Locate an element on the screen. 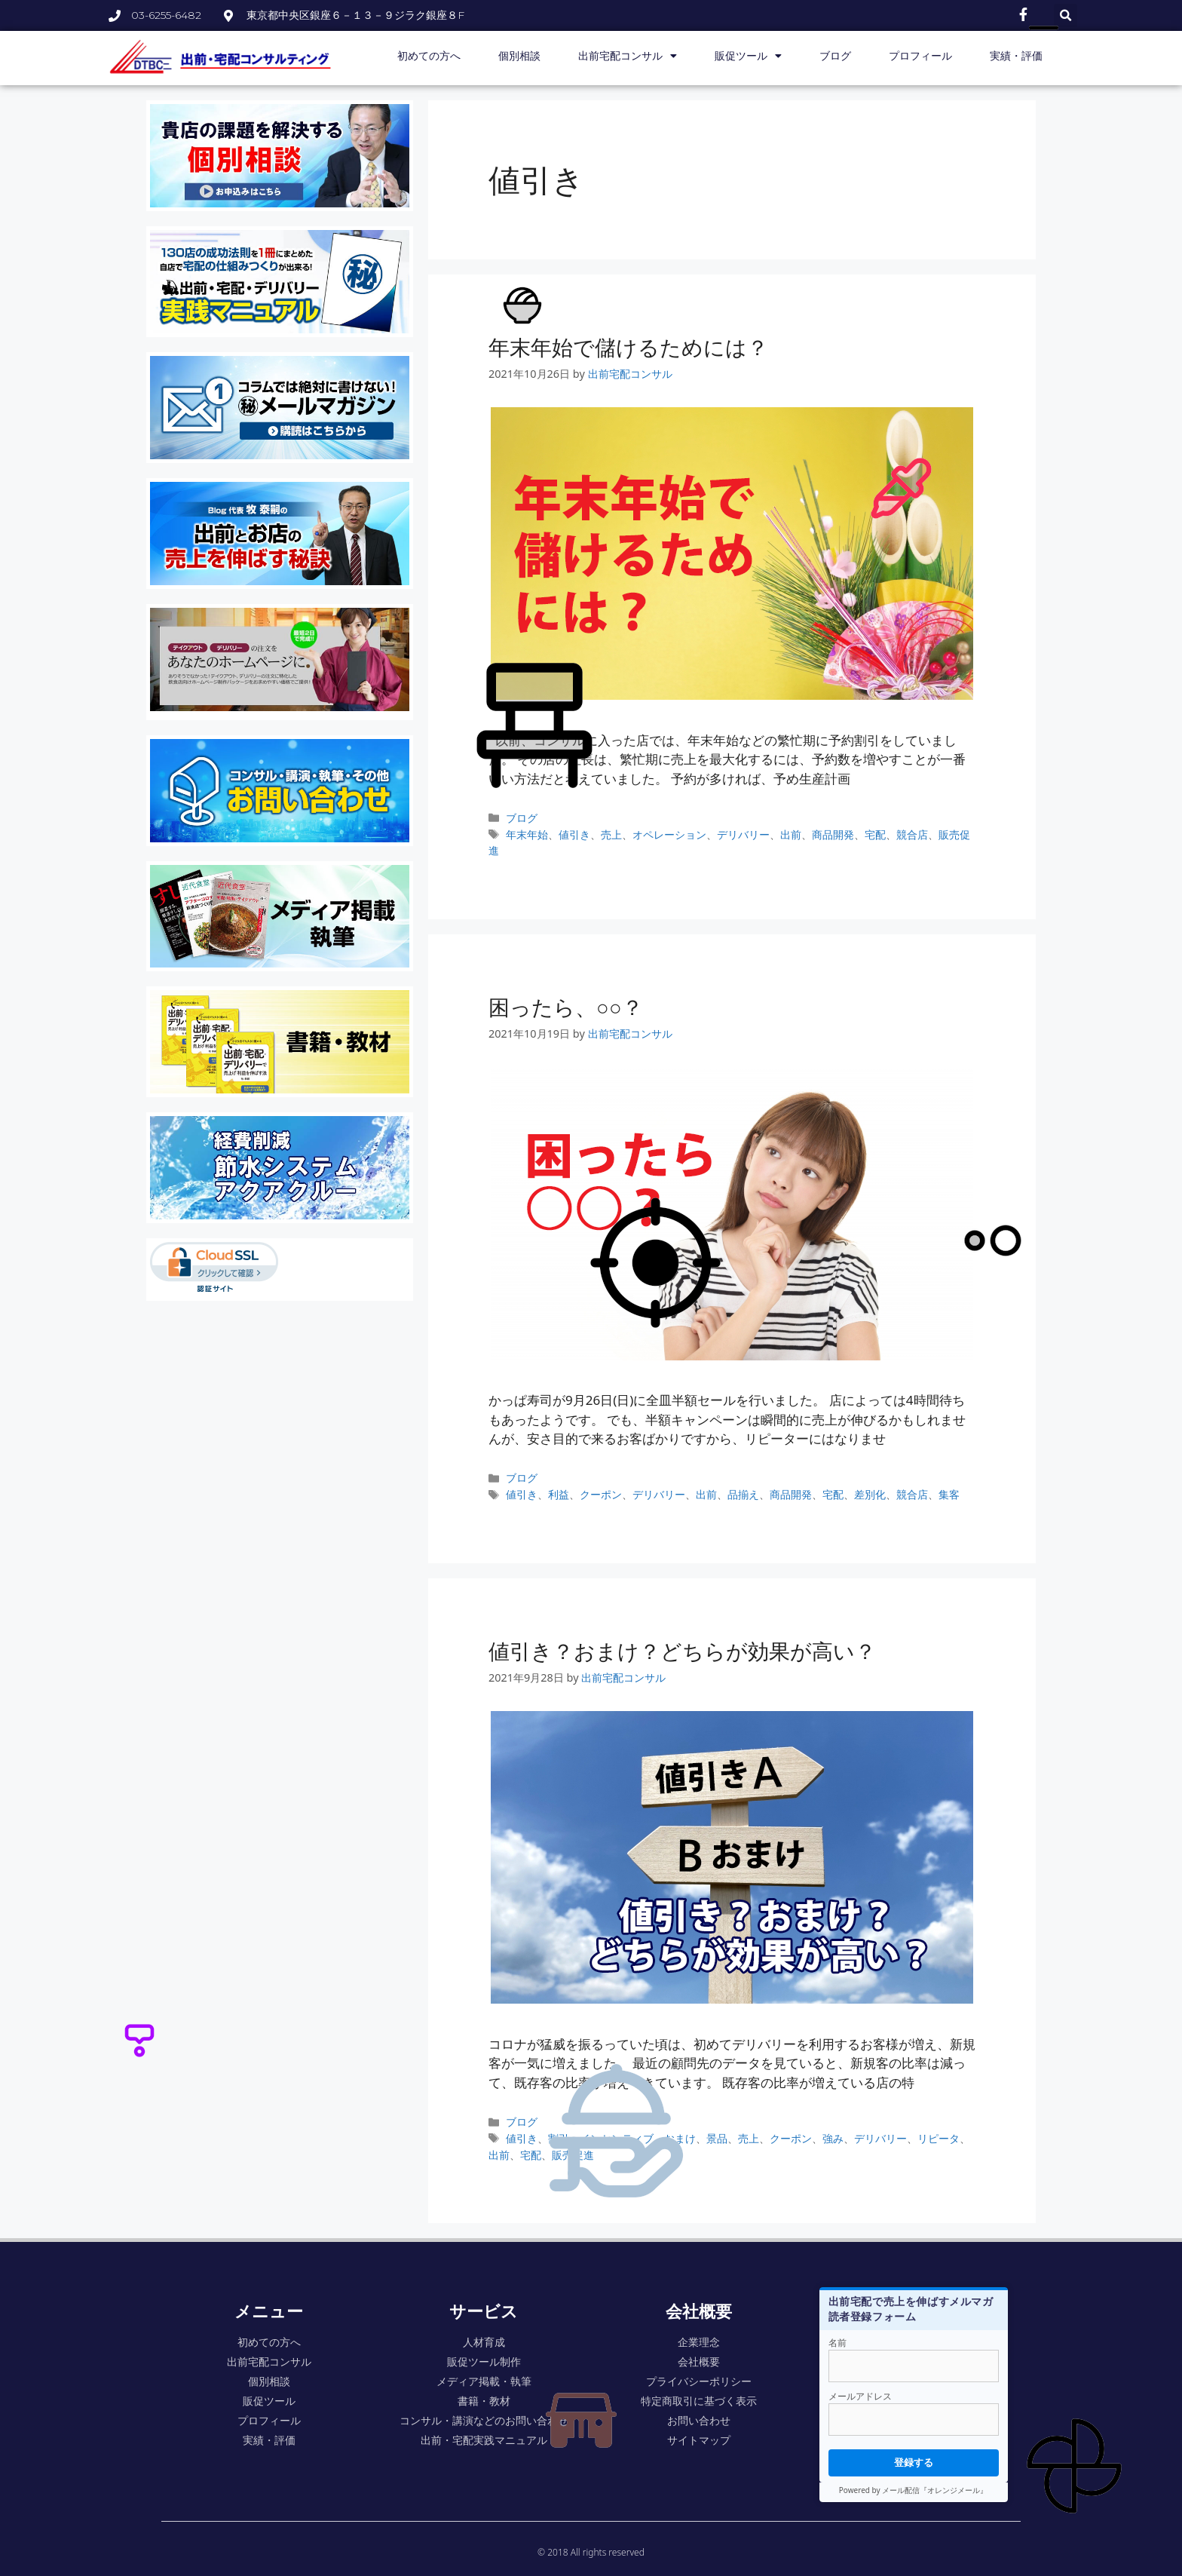 The image size is (1182, 2576). select off-road or adventure vehicle type is located at coordinates (581, 2421).